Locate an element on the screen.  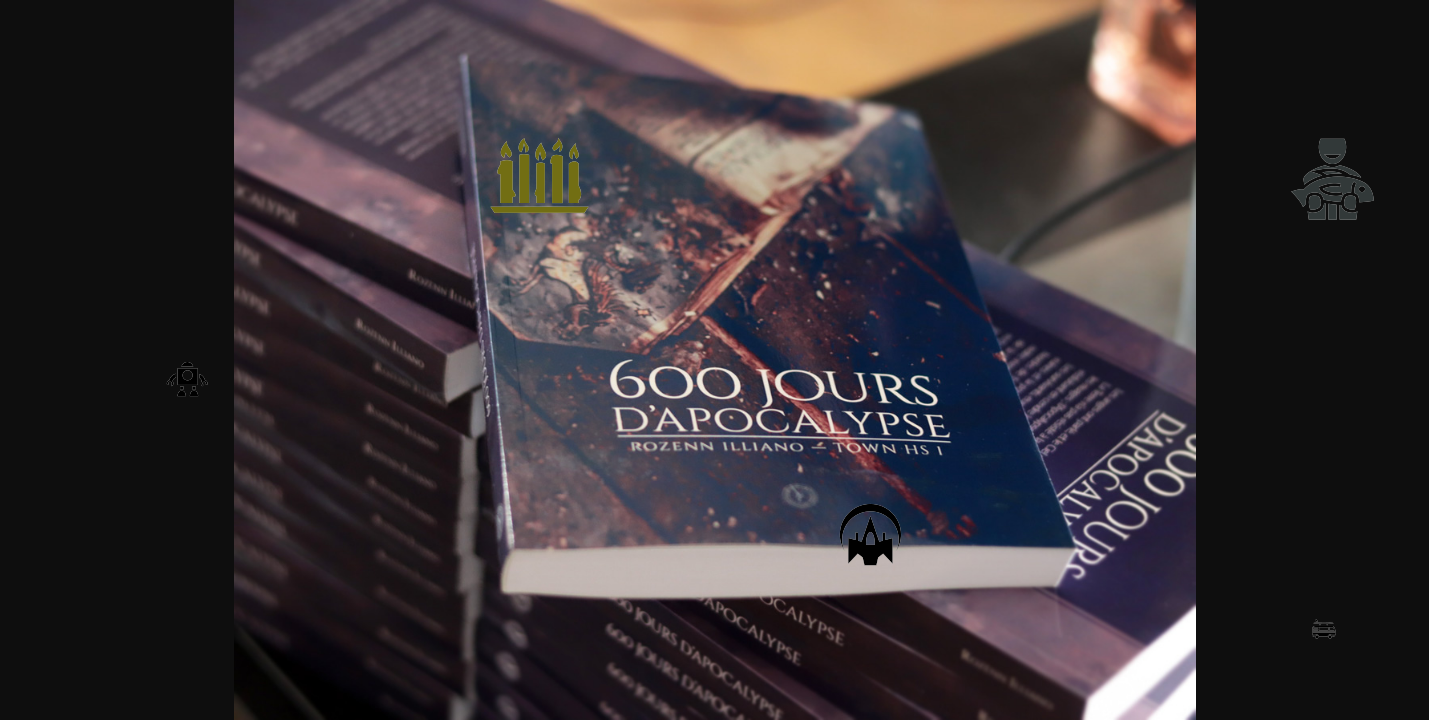
access candle or lighting settings is located at coordinates (539, 165).